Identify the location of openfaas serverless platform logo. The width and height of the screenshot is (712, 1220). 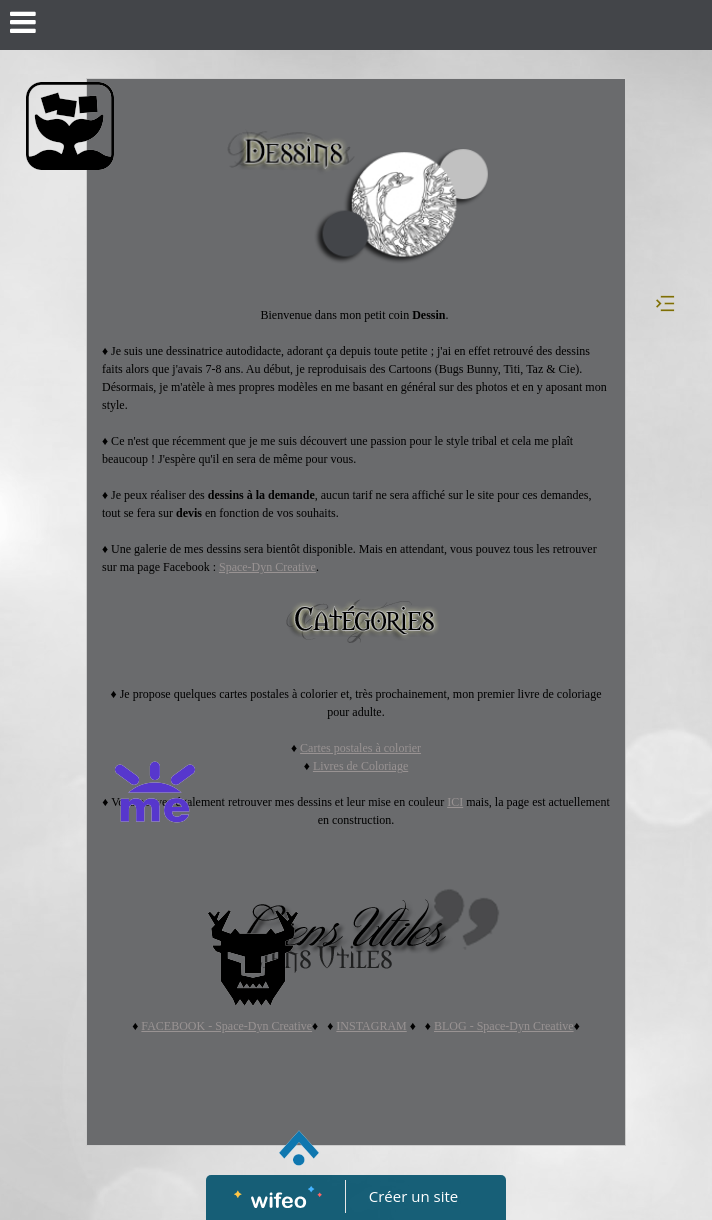
(70, 126).